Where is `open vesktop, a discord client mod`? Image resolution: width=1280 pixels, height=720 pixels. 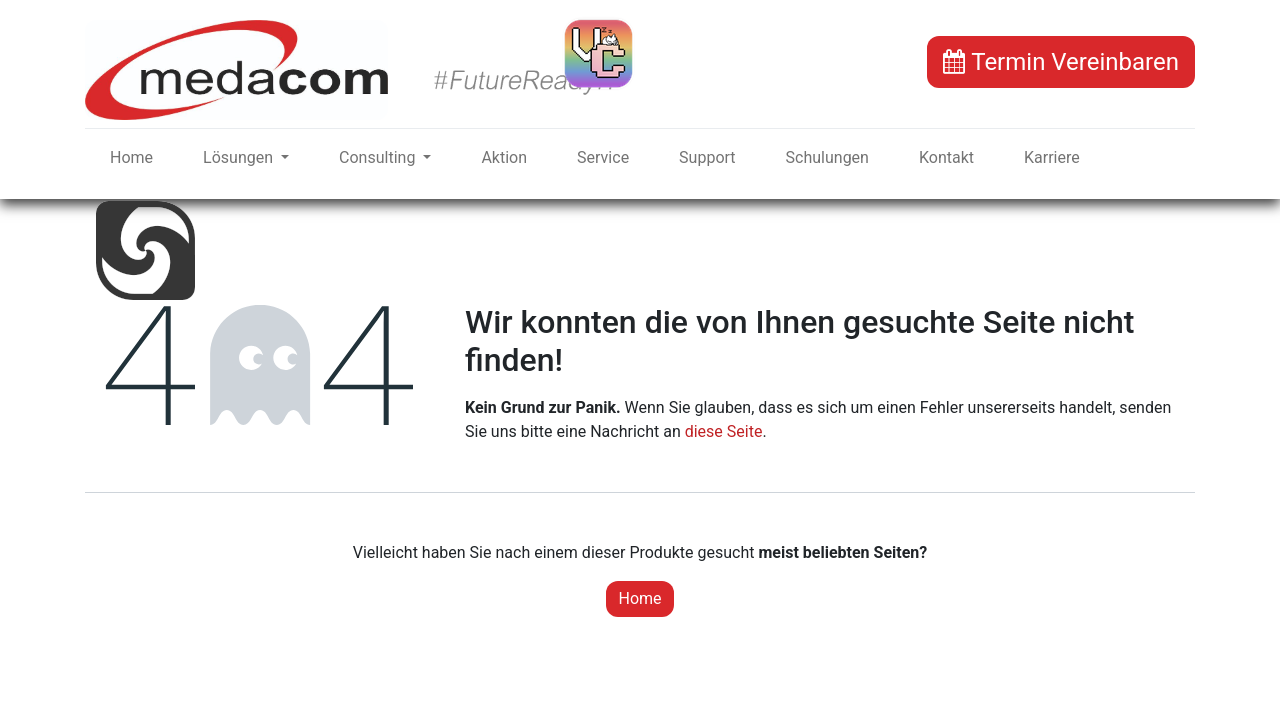
open vesktop, a discord client mod is located at coordinates (598, 52).